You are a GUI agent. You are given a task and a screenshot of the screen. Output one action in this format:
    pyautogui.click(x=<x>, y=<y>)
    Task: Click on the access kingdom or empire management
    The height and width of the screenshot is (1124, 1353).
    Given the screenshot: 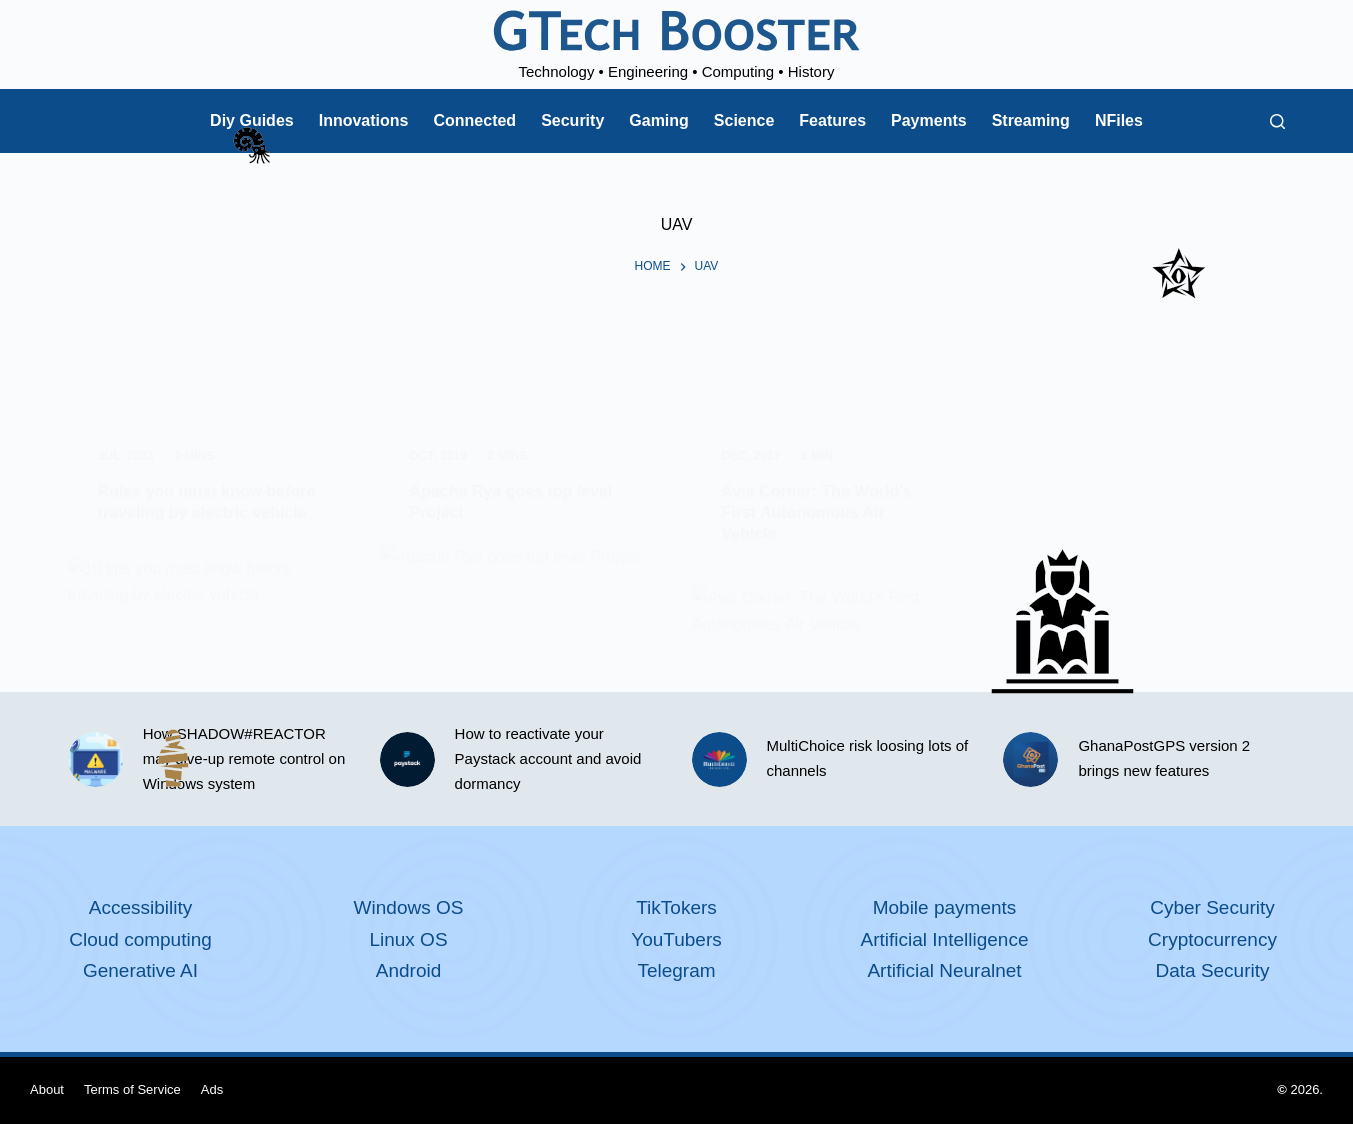 What is the action you would take?
    pyautogui.click(x=1062, y=622)
    